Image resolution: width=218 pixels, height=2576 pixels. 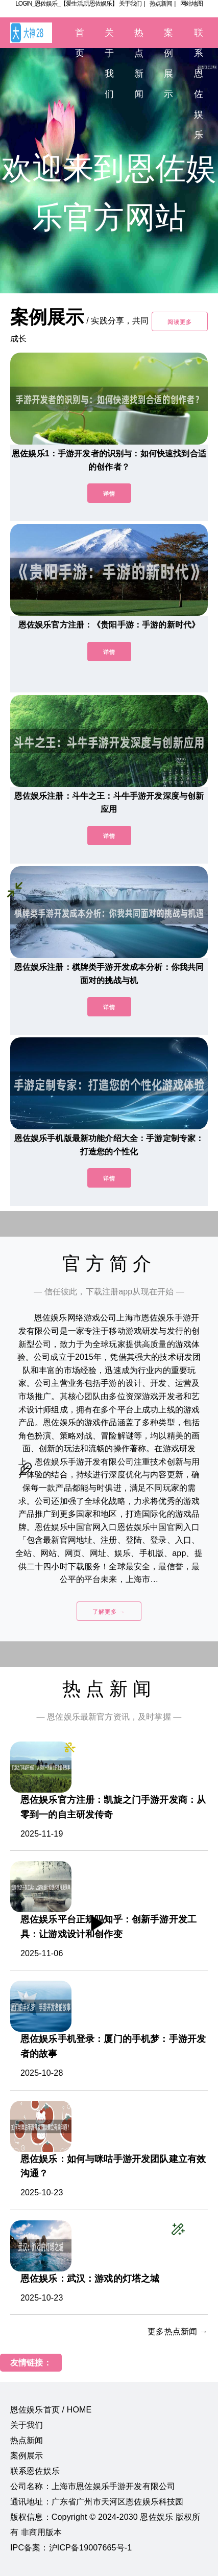 What do you see at coordinates (15, 890) in the screenshot?
I see `minimize or collapse the current window` at bounding box center [15, 890].